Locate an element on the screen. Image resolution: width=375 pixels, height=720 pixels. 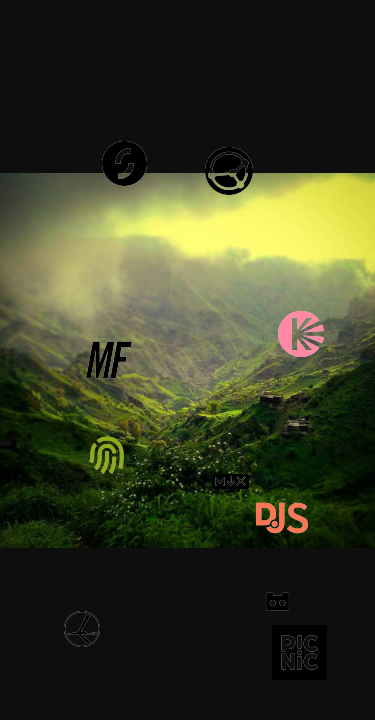
LOT Polish Airlines logo is located at coordinates (82, 629).